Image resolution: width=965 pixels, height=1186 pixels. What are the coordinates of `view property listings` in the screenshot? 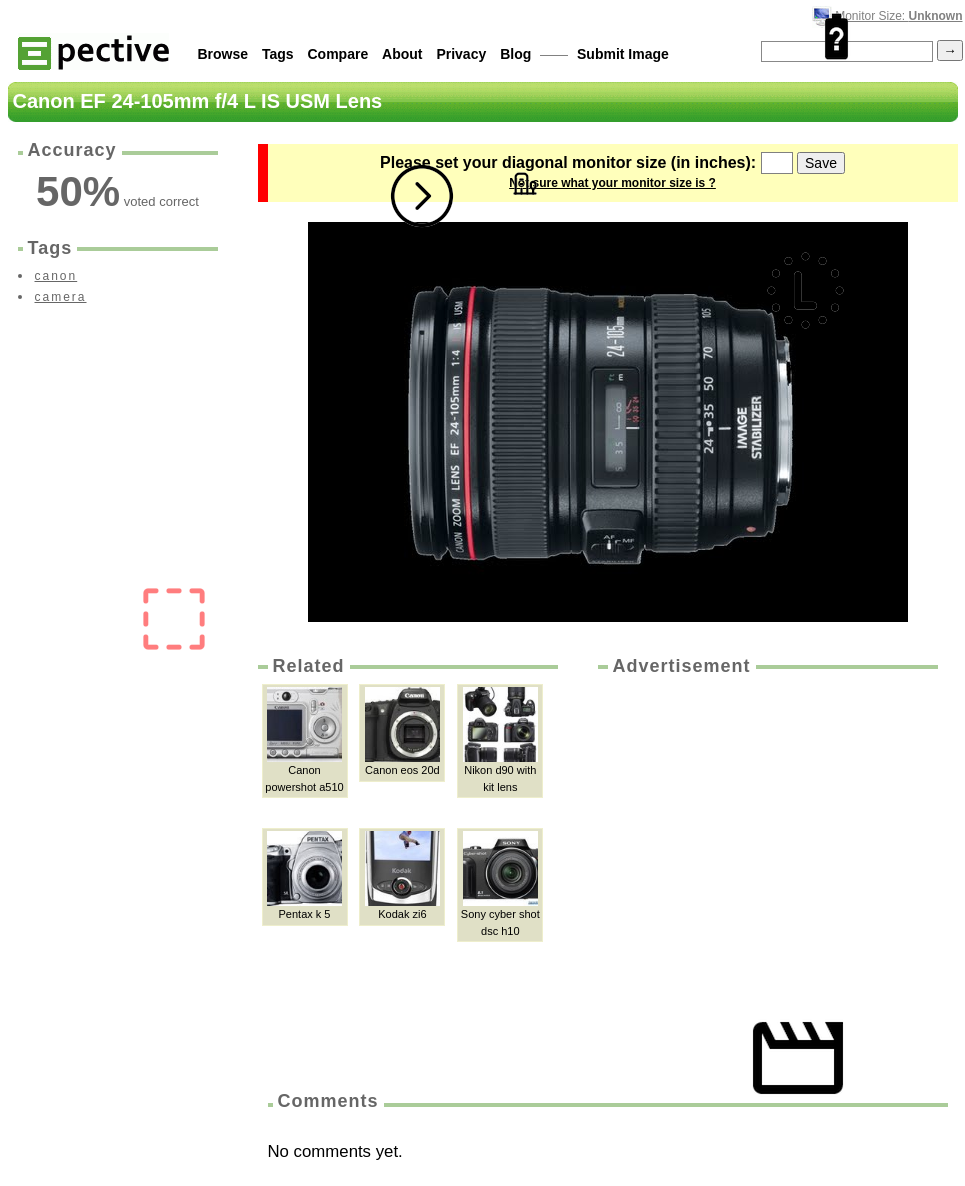 It's located at (525, 183).